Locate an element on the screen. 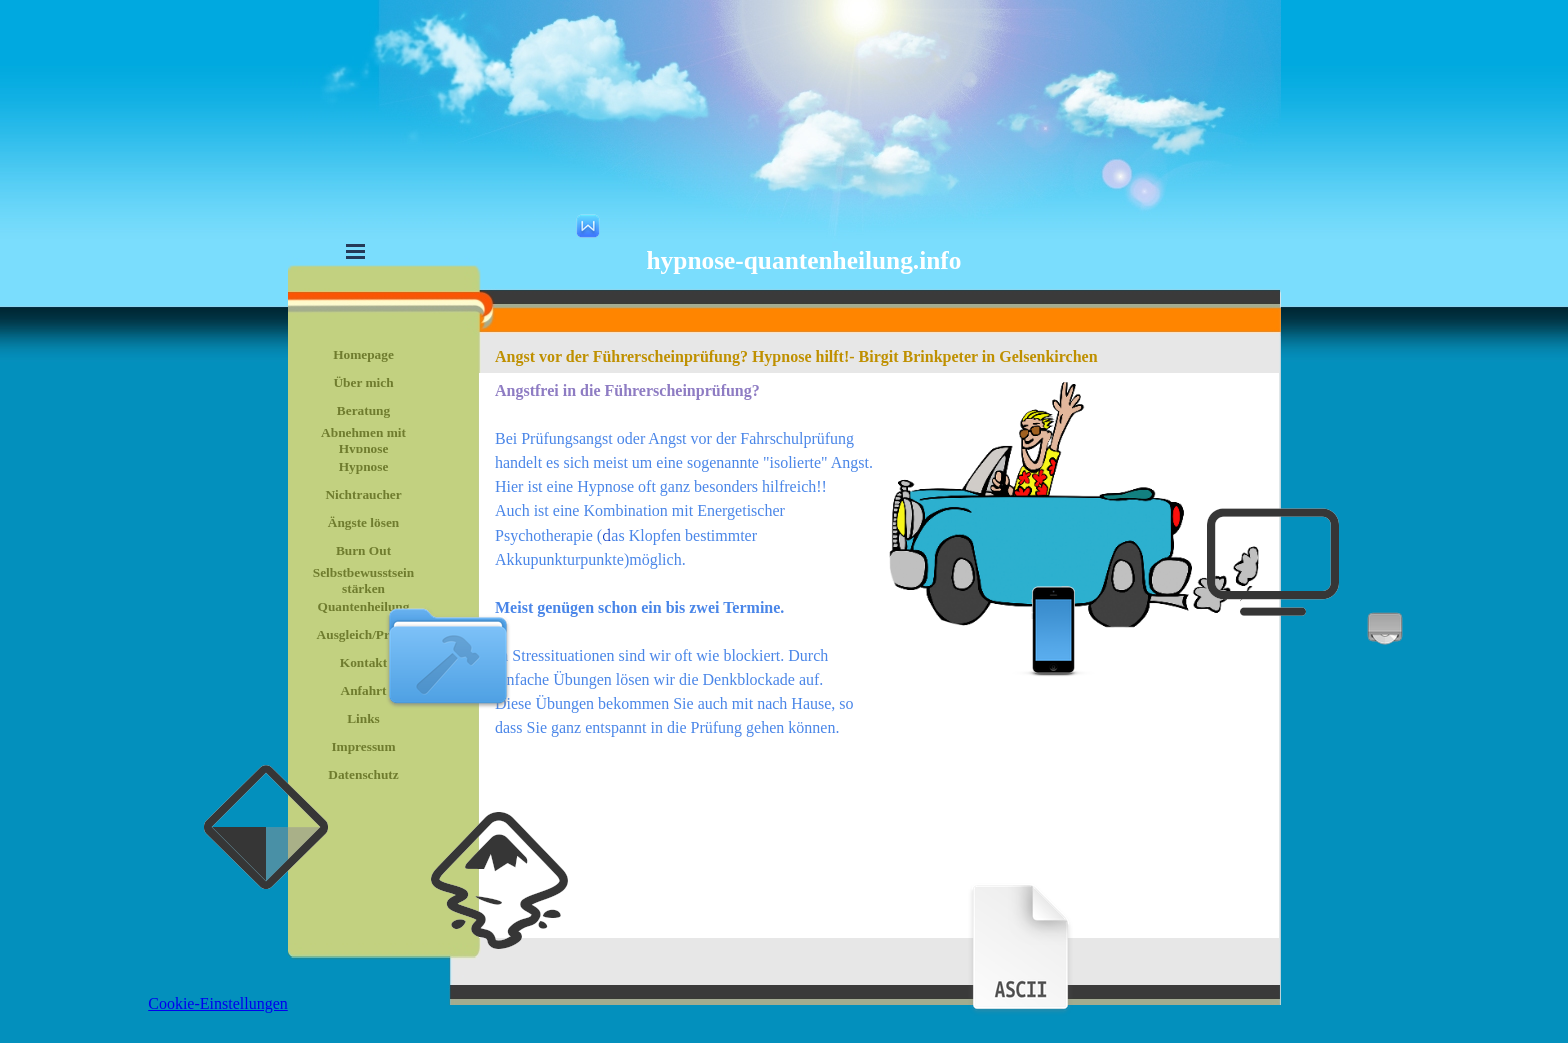 Image resolution: width=1568 pixels, height=1043 pixels. open the utilities folder is located at coordinates (448, 656).